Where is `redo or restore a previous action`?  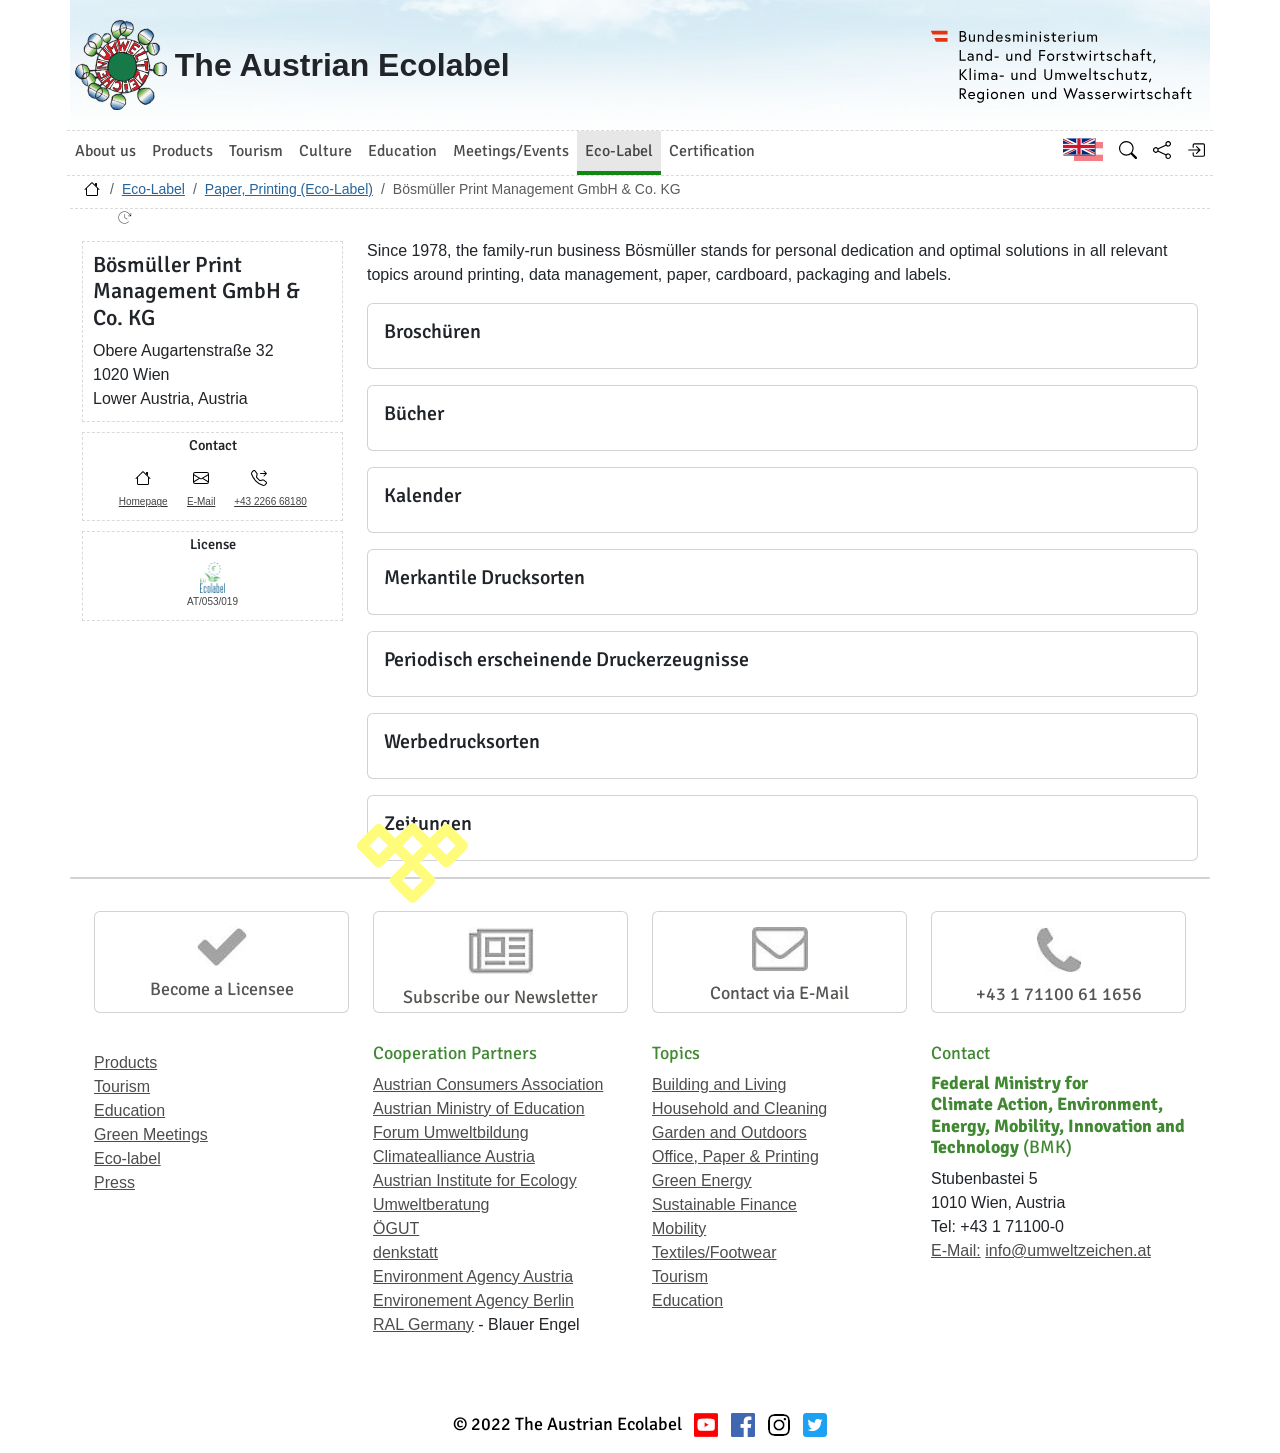 redo or restore a previous action is located at coordinates (124, 217).